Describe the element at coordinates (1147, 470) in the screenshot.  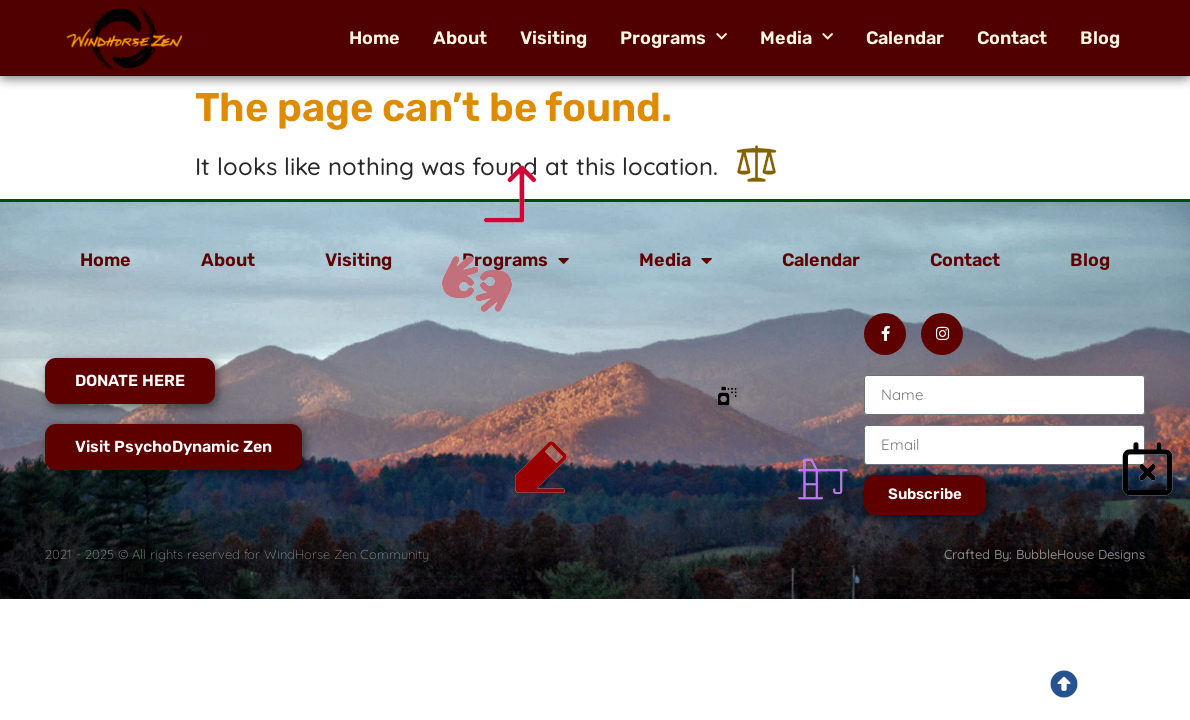
I see `cancel or remove a scheduled event` at that location.